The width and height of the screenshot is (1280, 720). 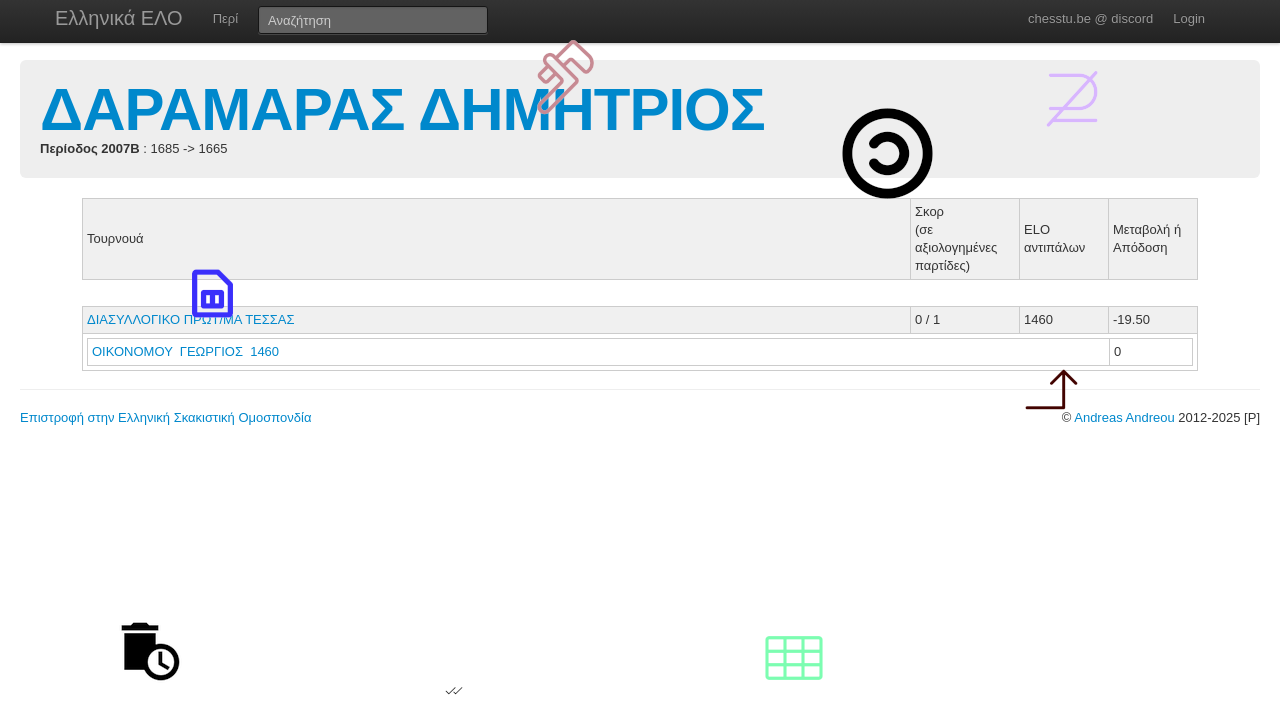 I want to click on set items to automatically delete after a time period, so click(x=150, y=651).